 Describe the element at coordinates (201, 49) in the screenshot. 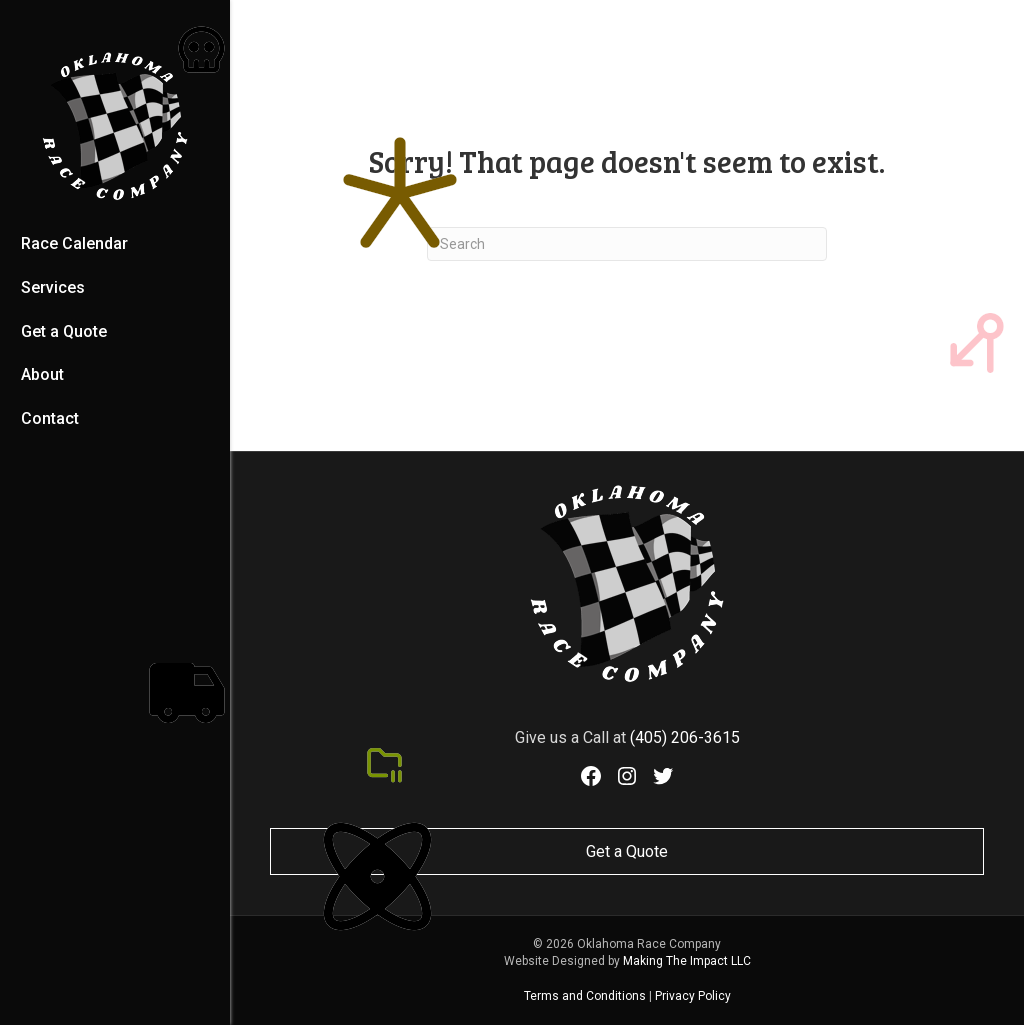

I see `indicates dangerous or harmful content` at that location.